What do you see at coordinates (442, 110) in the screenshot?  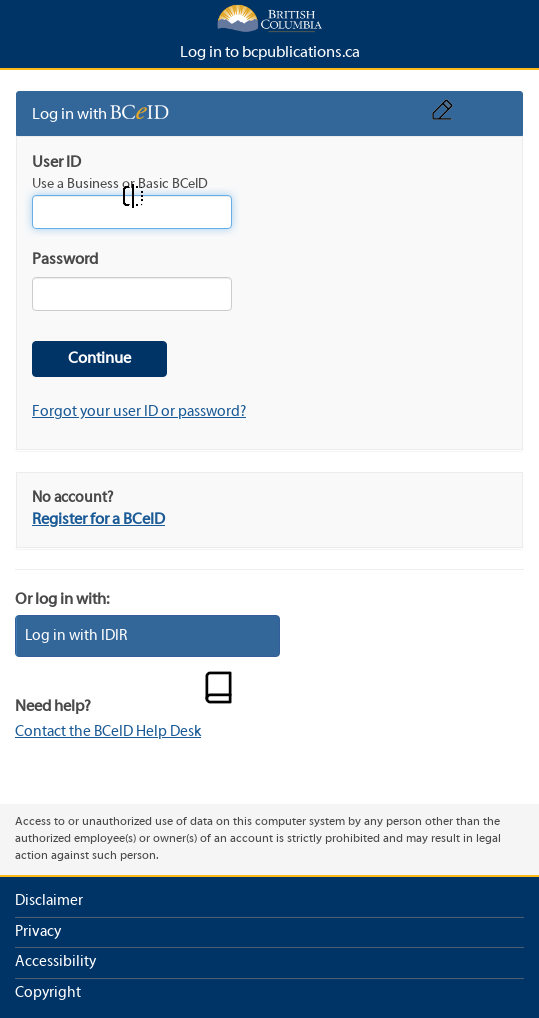 I see `edit text or content` at bounding box center [442, 110].